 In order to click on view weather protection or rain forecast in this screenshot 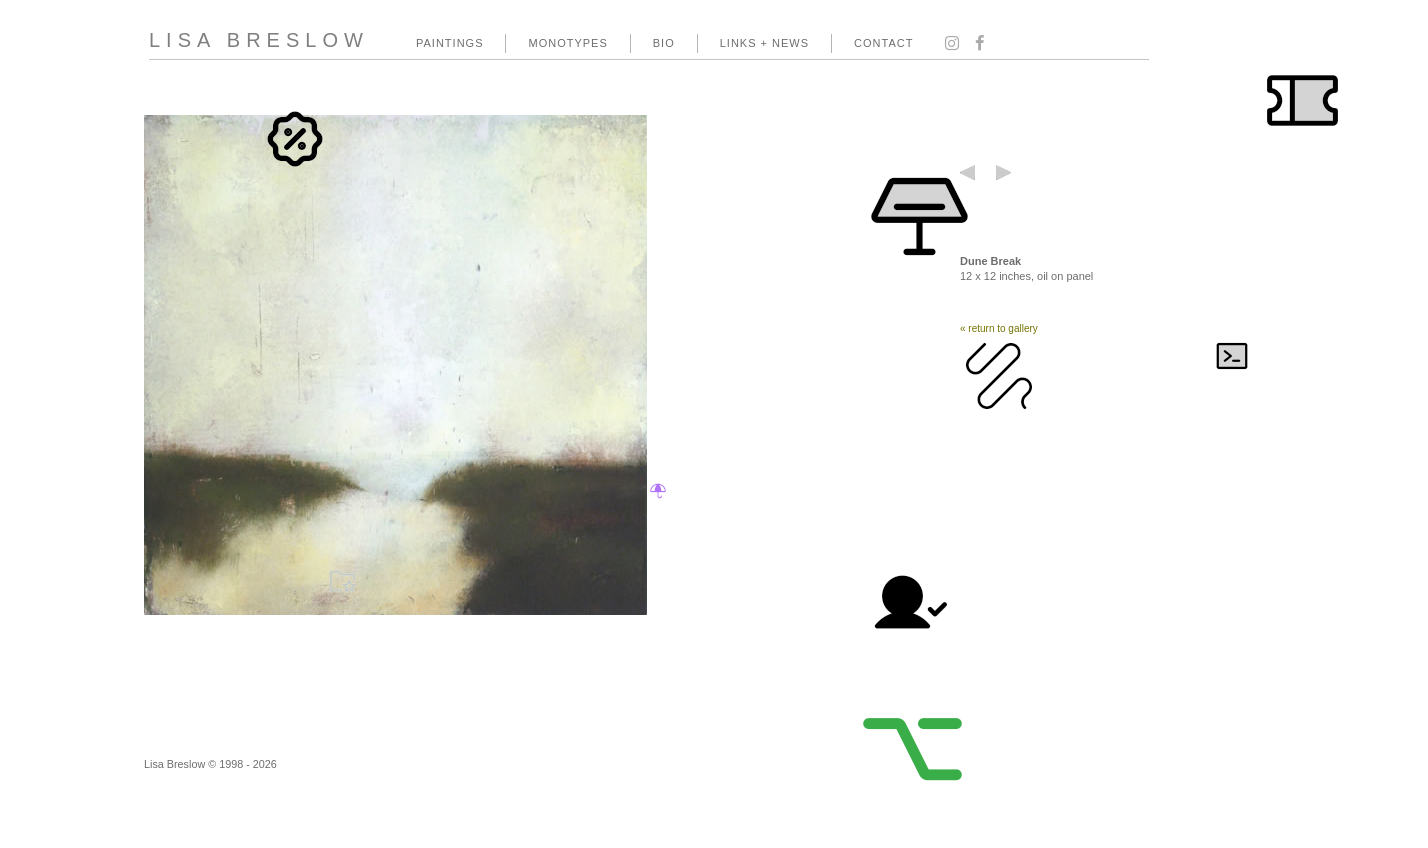, I will do `click(658, 491)`.